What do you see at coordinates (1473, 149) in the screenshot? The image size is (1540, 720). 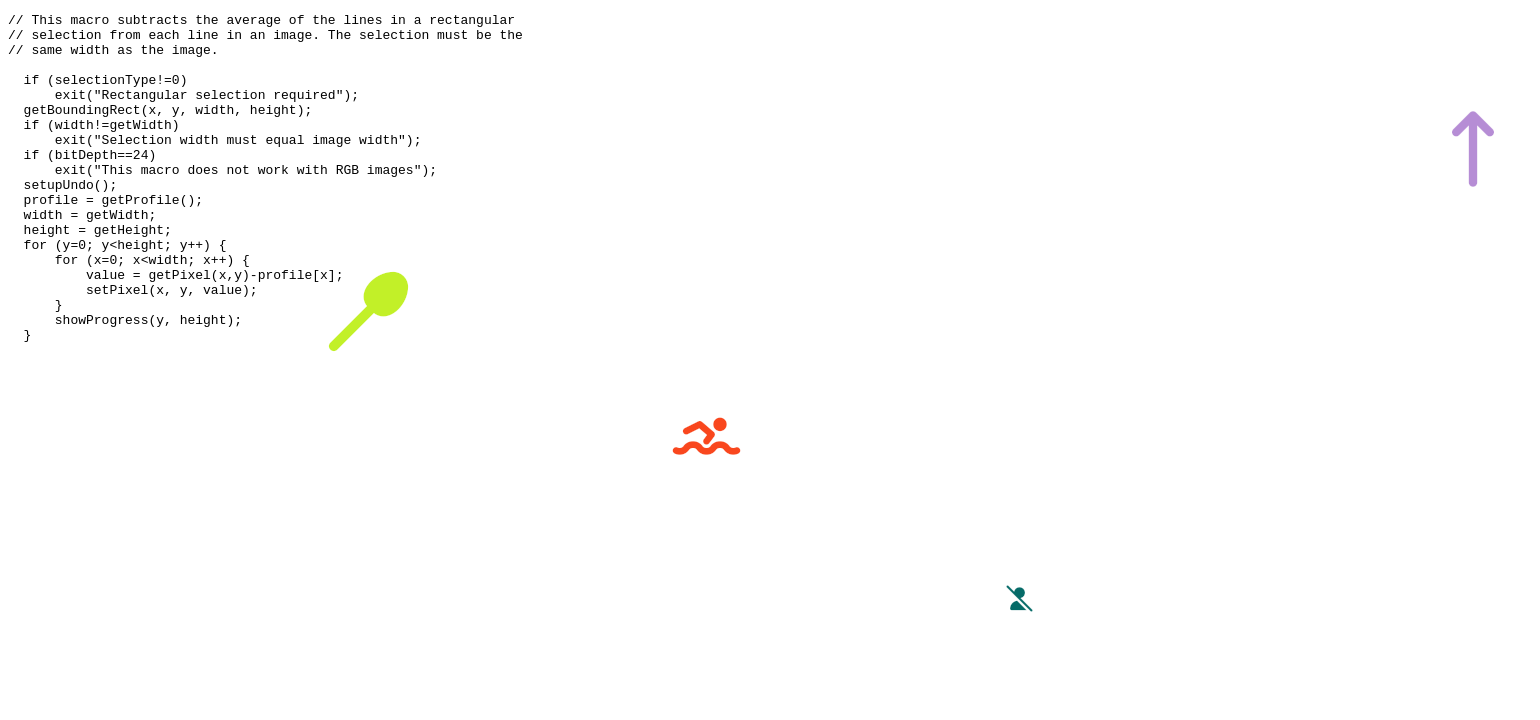 I see `scroll to top of page` at bounding box center [1473, 149].